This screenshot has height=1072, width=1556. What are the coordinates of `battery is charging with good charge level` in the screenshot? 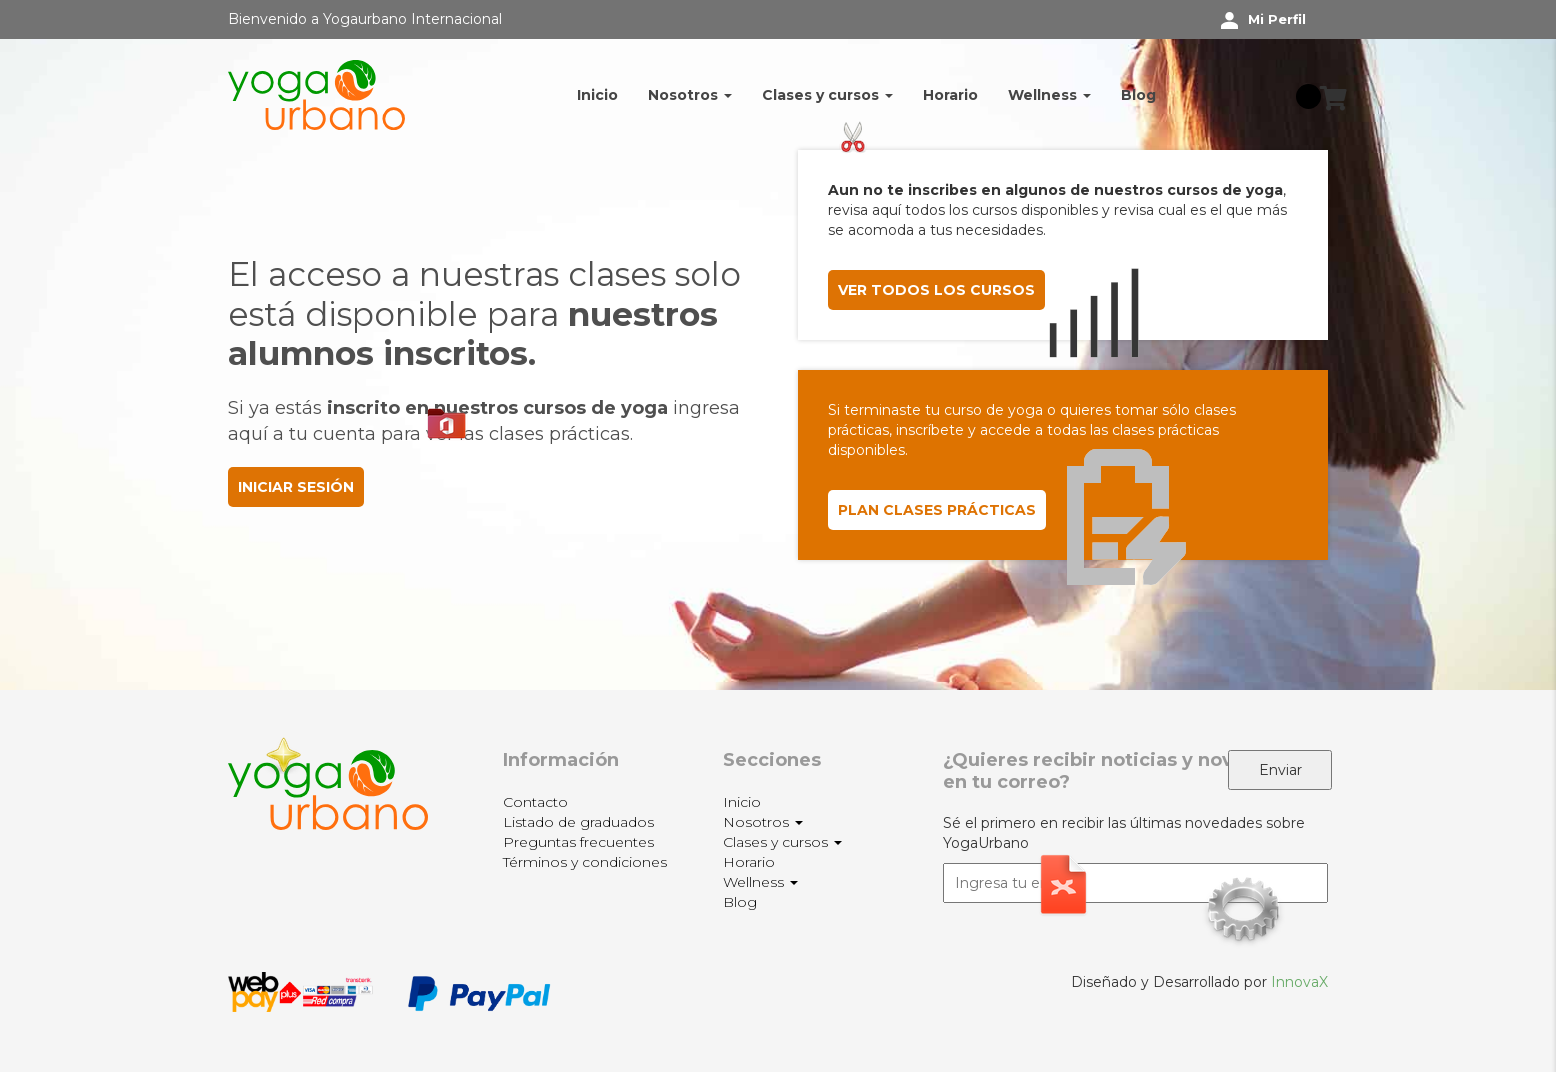 It's located at (1118, 517).